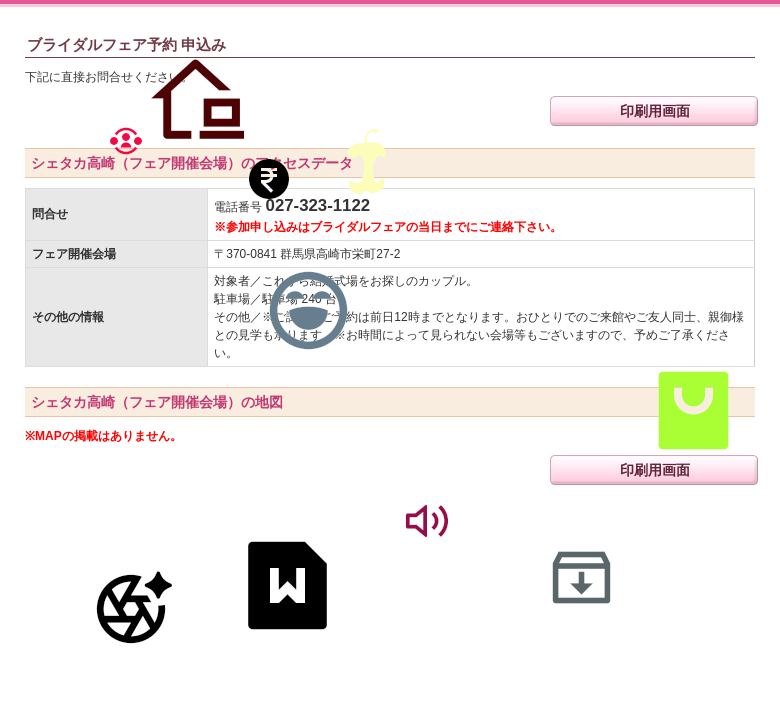  What do you see at coordinates (195, 102) in the screenshot?
I see `access home office or remote work settings` at bounding box center [195, 102].